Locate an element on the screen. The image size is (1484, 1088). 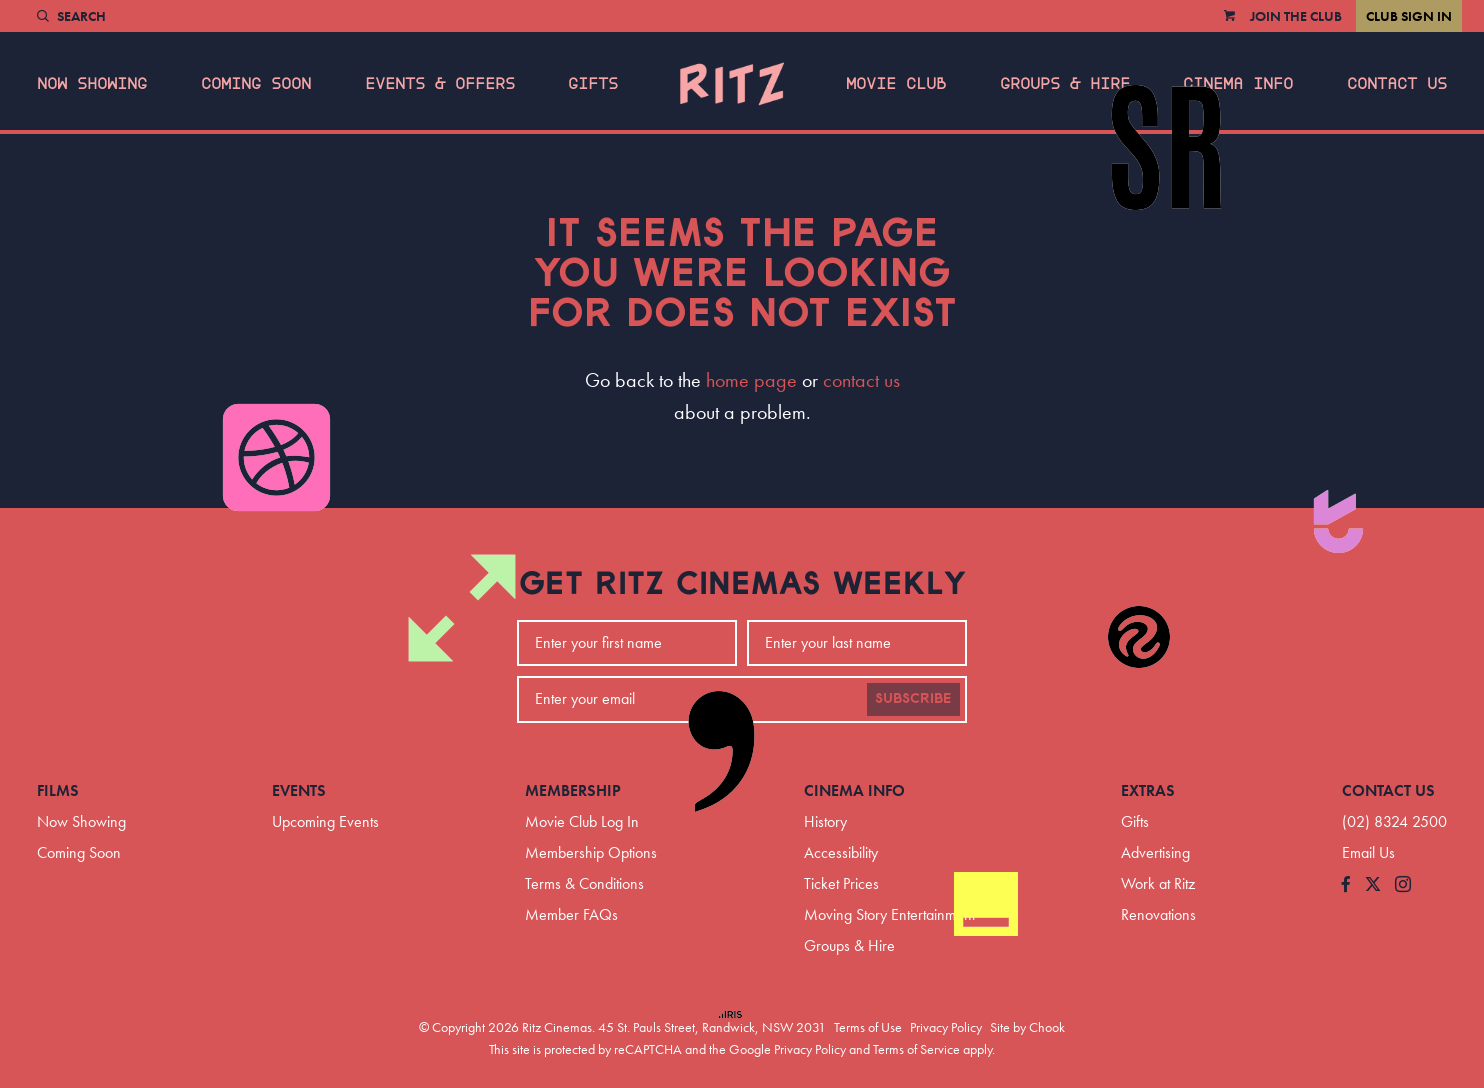
visit the Standard Resume website is located at coordinates (1166, 147).